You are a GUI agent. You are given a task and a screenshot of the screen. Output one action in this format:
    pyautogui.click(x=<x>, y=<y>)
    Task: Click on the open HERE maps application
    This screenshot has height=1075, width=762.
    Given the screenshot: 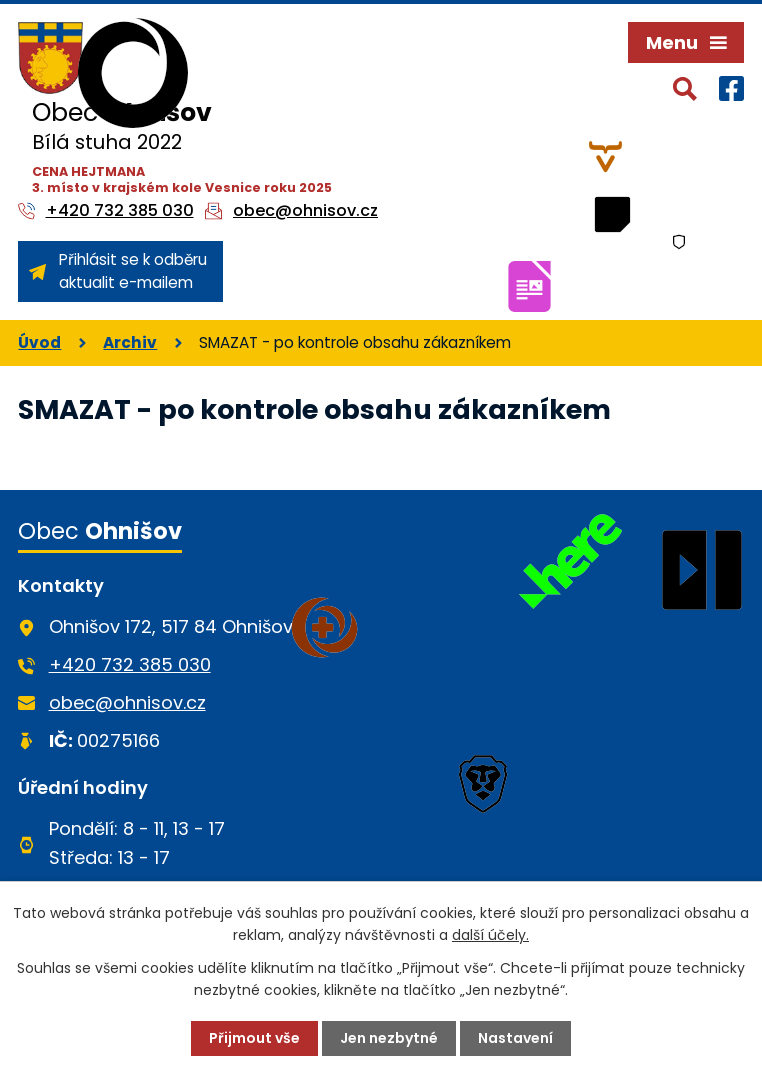 What is the action you would take?
    pyautogui.click(x=570, y=561)
    